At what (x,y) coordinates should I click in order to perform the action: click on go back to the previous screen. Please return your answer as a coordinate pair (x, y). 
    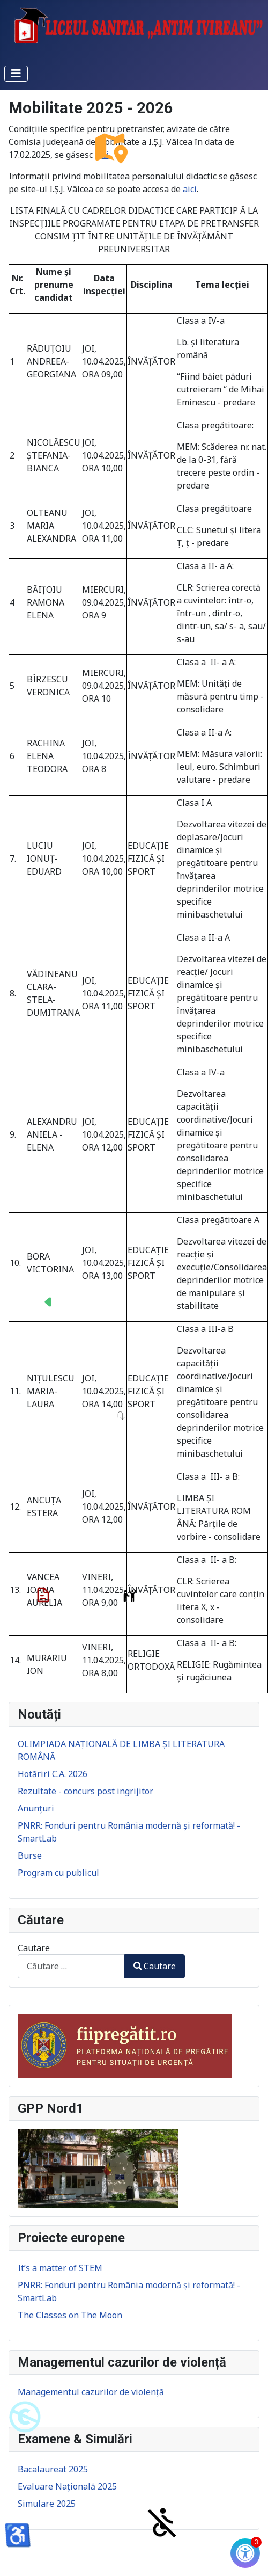
    Looking at the image, I should click on (49, 1302).